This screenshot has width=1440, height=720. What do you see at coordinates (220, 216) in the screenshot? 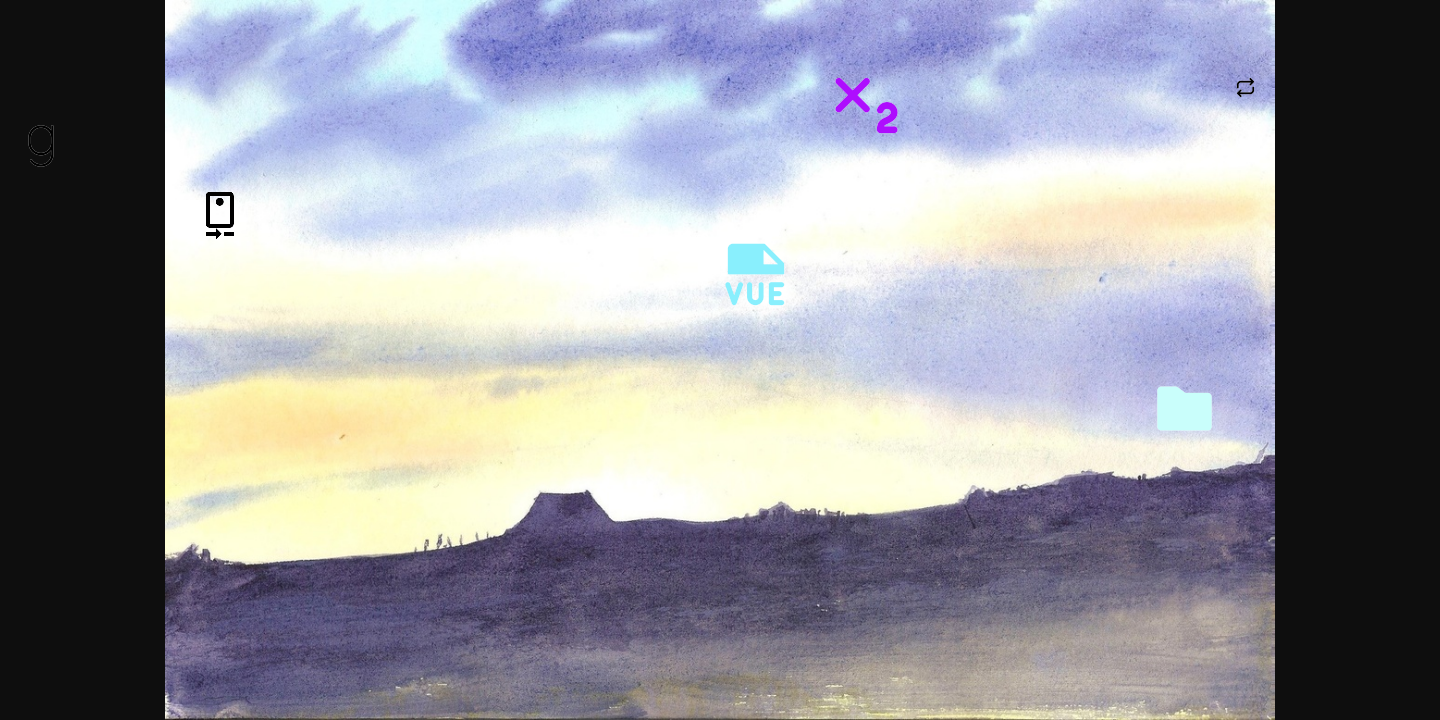
I see `switch to rear camera` at bounding box center [220, 216].